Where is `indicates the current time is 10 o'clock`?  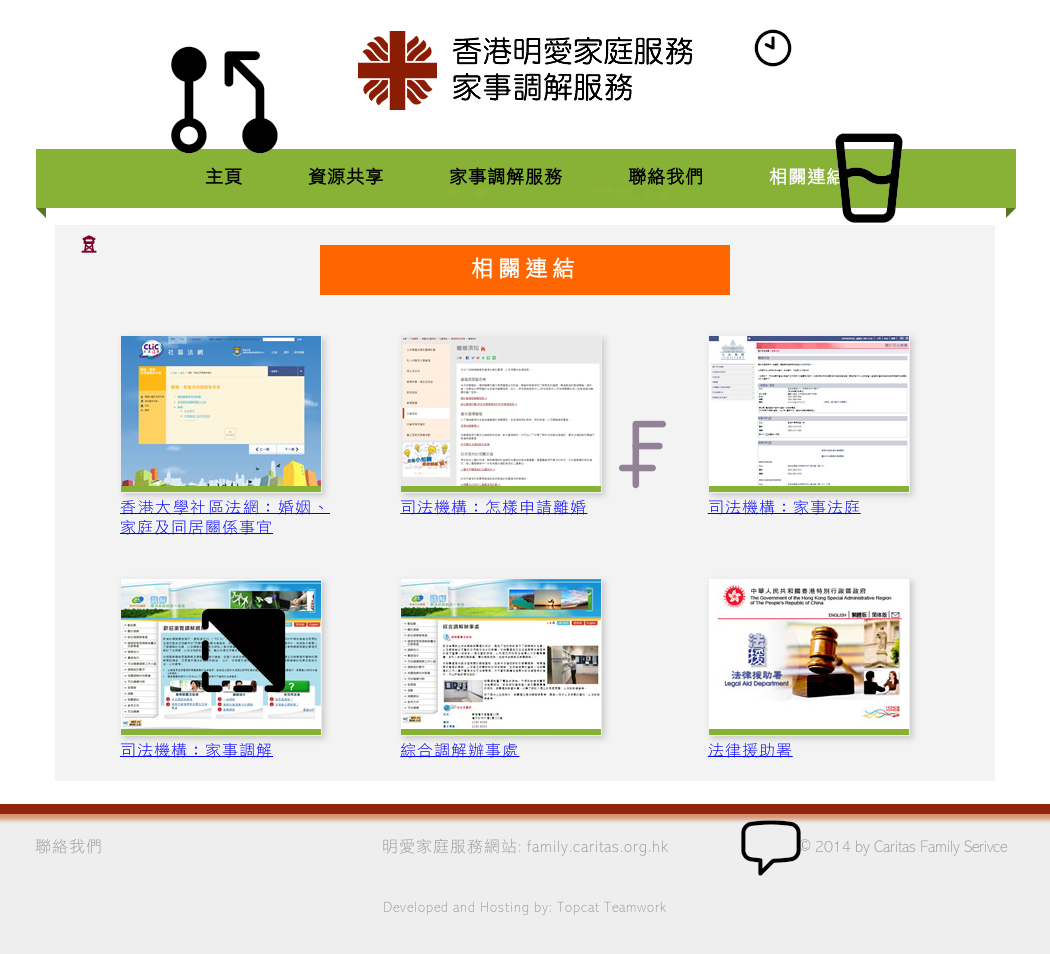
indicates the current time is 10 o'clock is located at coordinates (773, 48).